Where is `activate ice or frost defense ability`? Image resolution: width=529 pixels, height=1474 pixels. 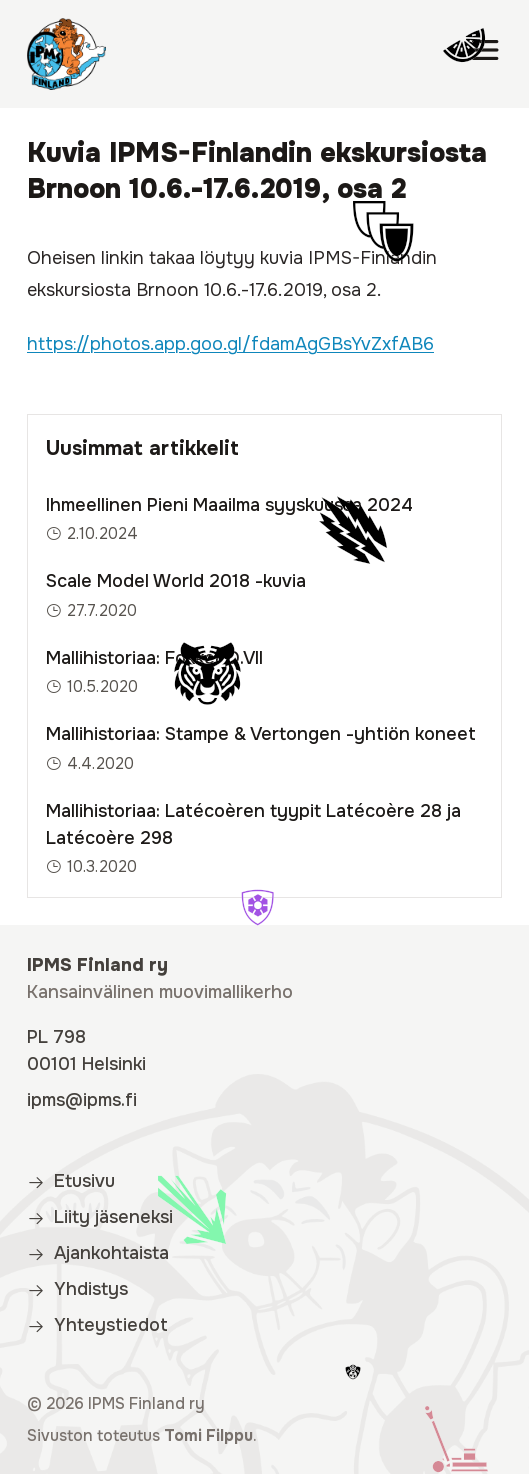 activate ice or frost defense ability is located at coordinates (257, 907).